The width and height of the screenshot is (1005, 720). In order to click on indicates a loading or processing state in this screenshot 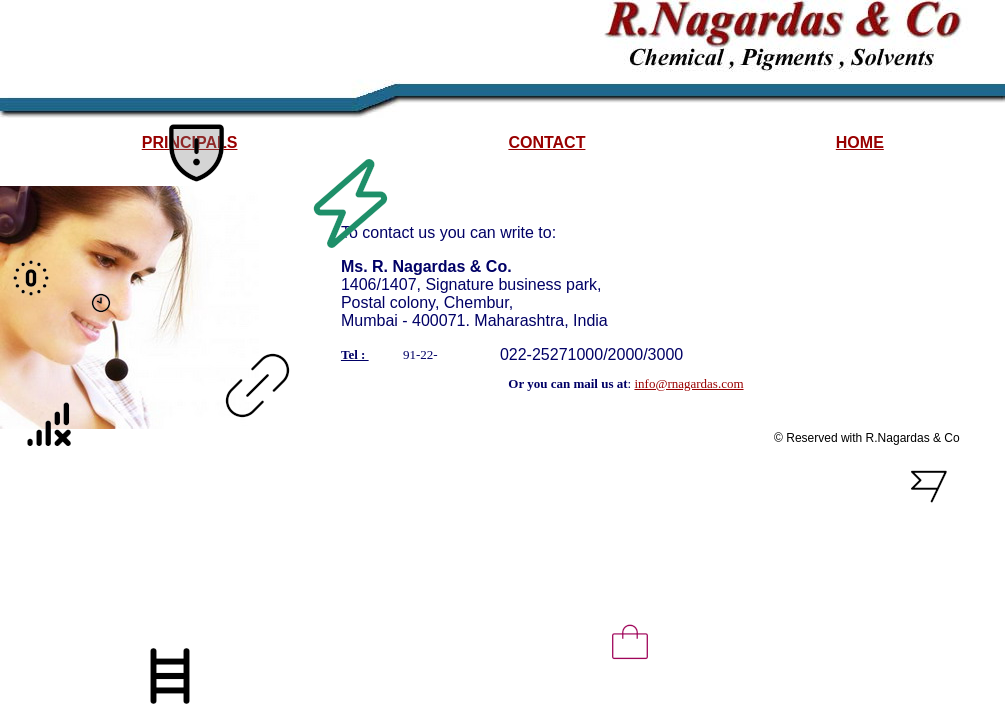, I will do `click(31, 278)`.